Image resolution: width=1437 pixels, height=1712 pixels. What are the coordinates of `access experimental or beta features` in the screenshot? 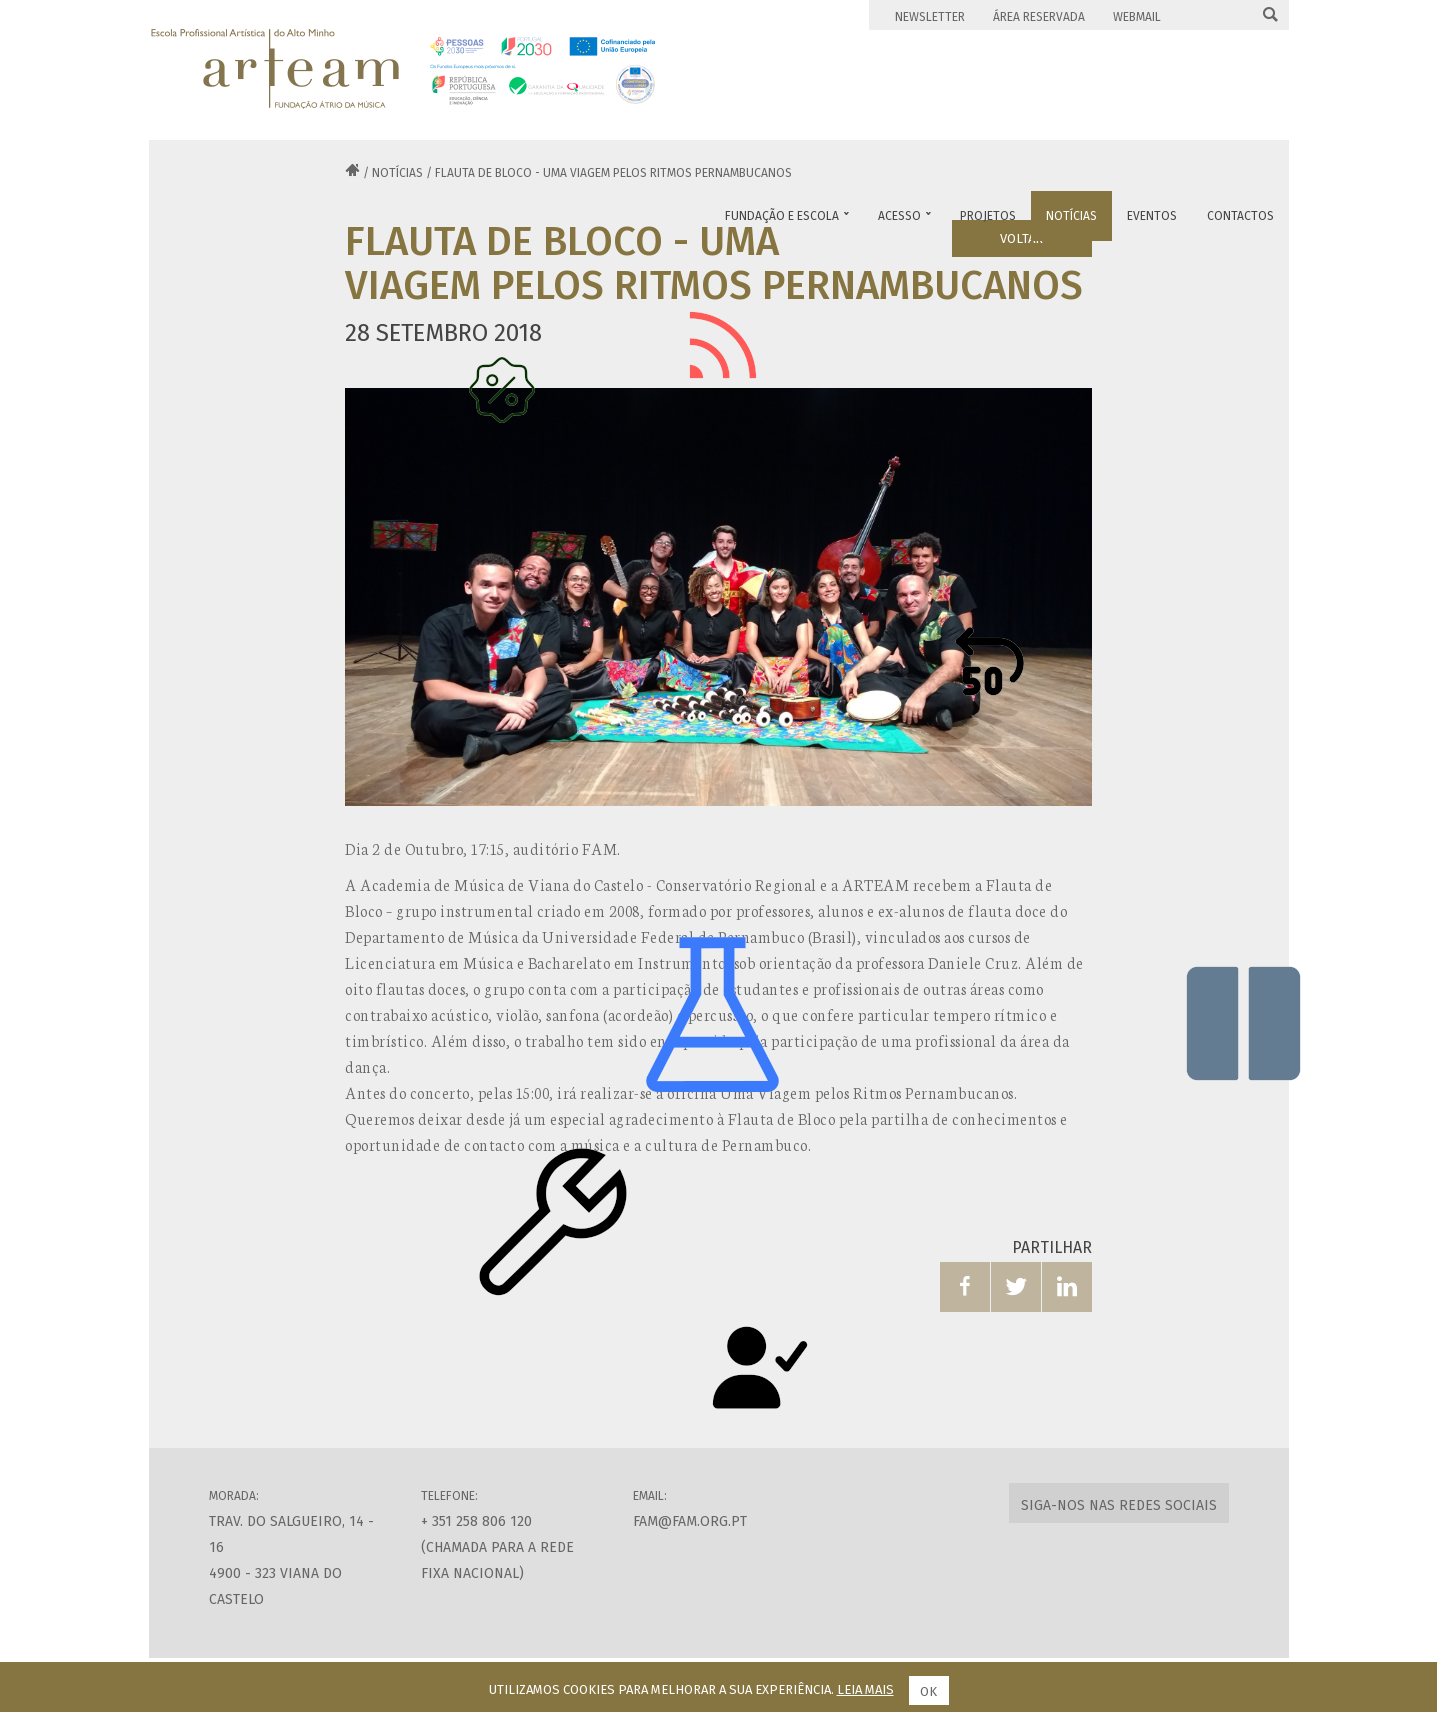 It's located at (712, 1014).